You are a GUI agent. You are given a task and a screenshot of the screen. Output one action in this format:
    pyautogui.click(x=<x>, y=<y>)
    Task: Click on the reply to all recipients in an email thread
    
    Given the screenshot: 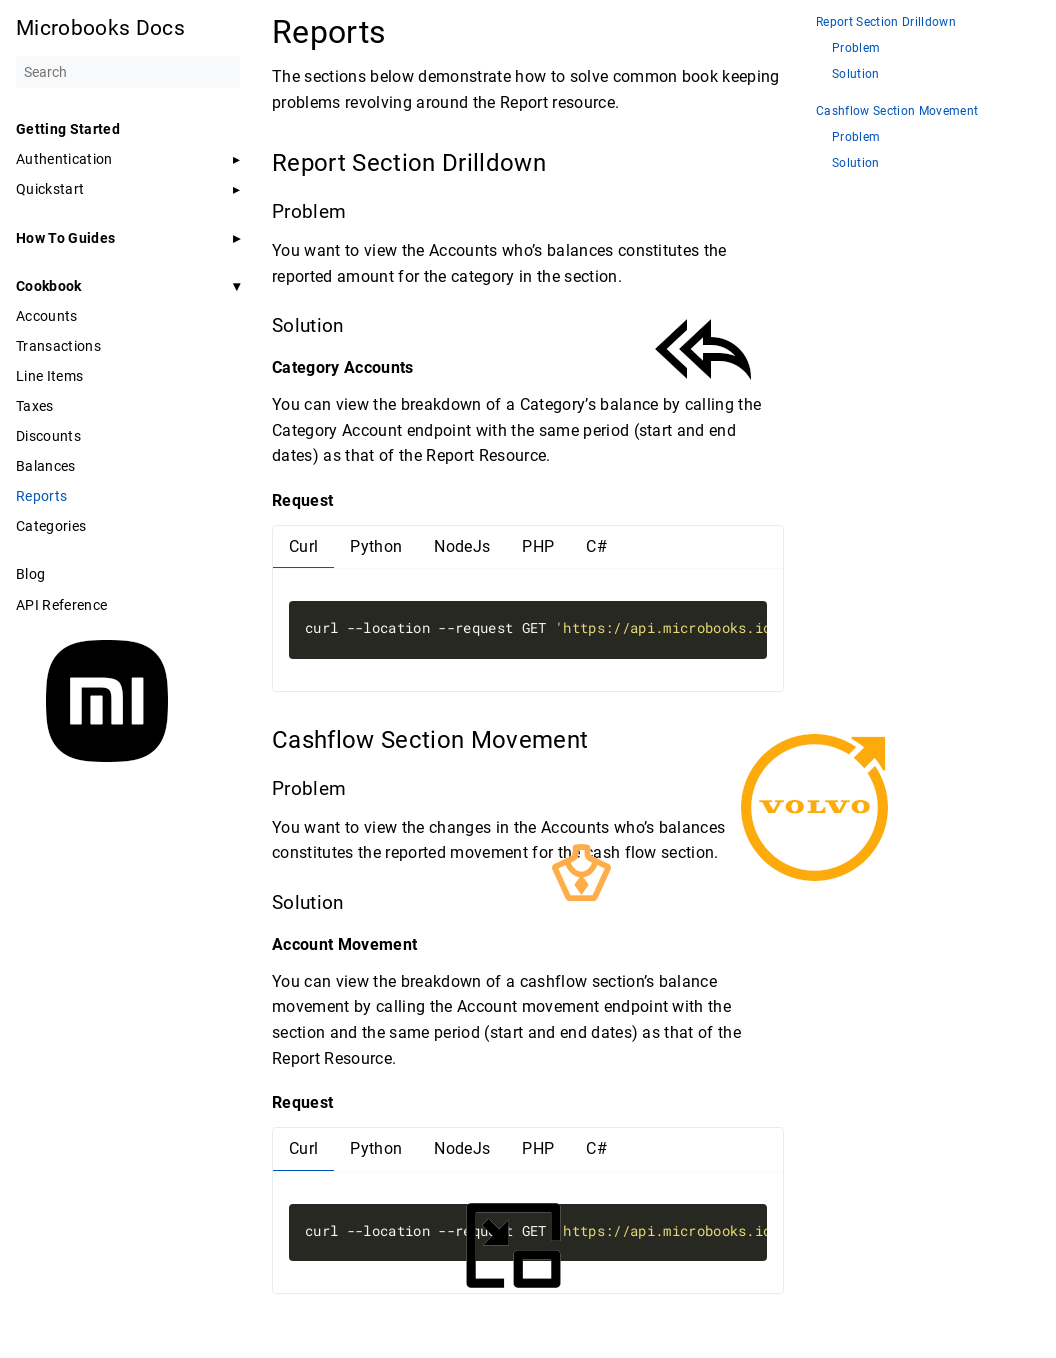 What is the action you would take?
    pyautogui.click(x=703, y=349)
    